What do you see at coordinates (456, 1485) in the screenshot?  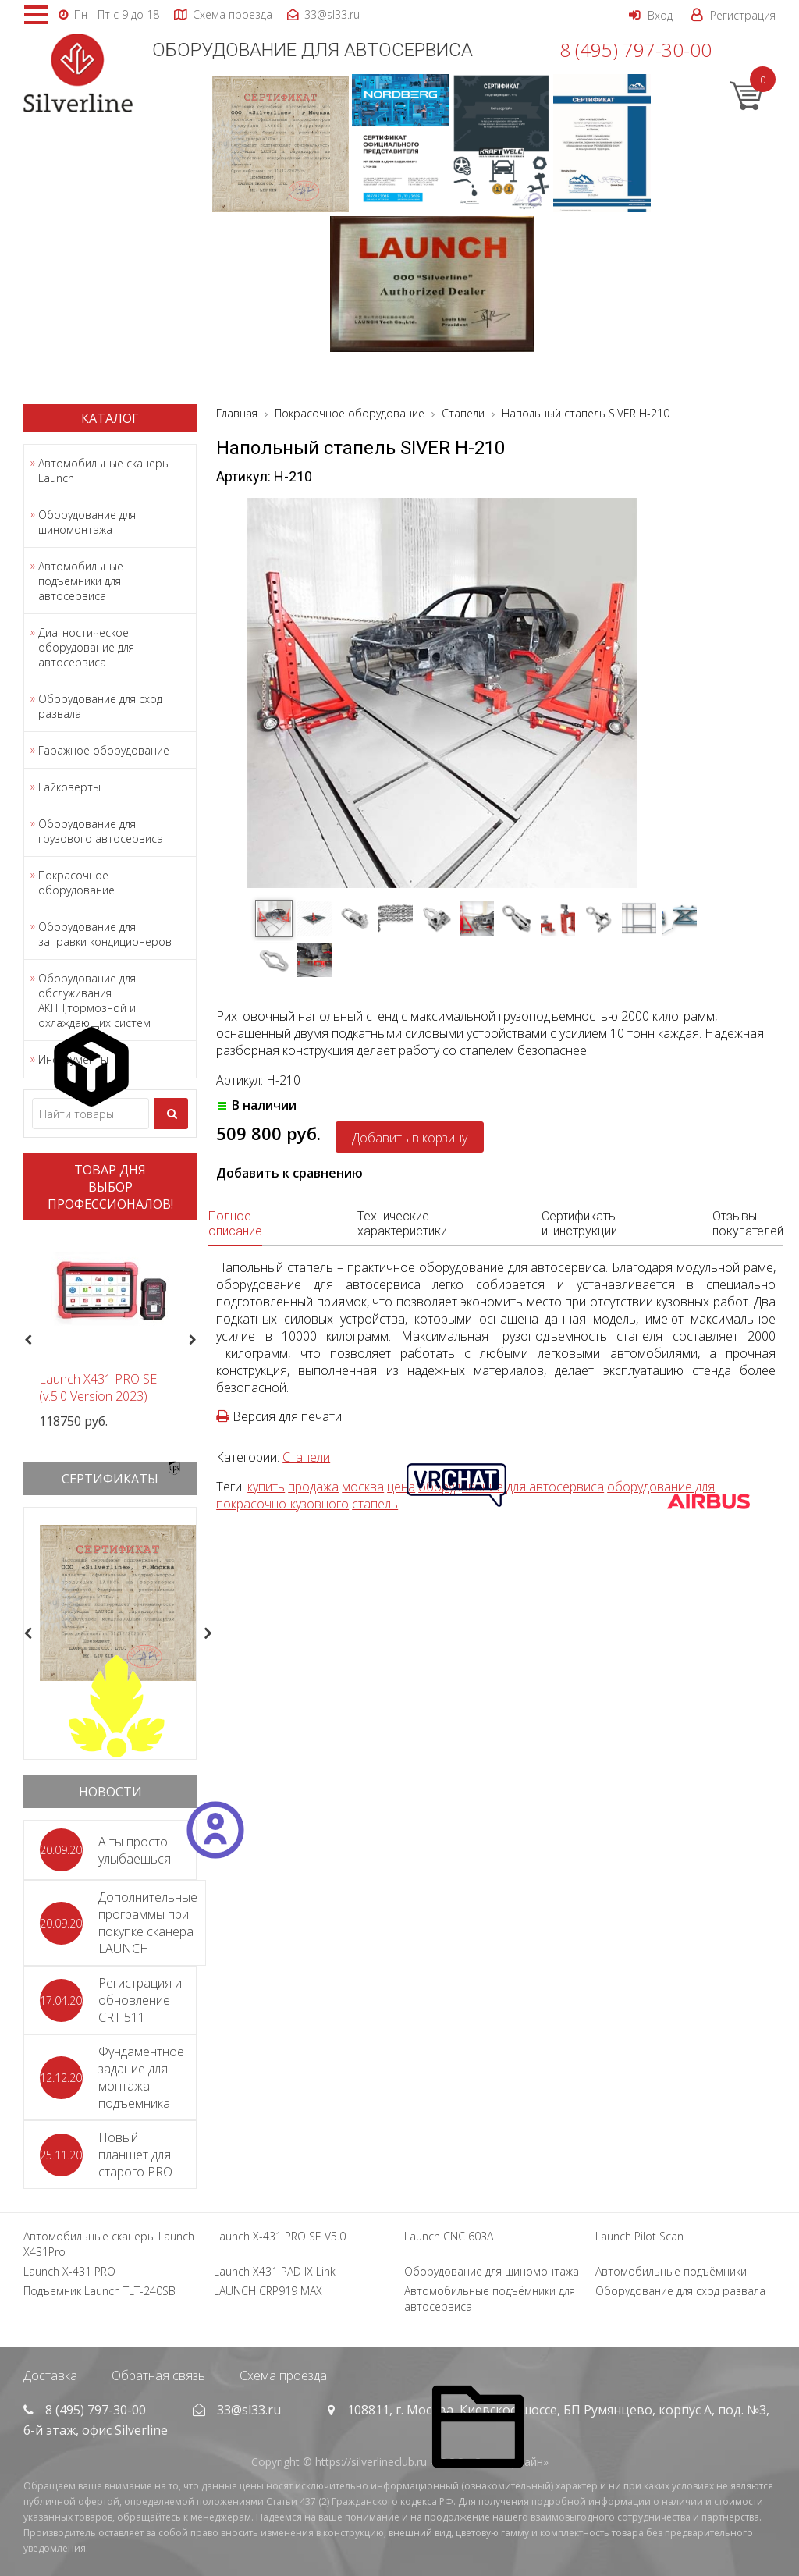 I see `open the VRChat app` at bounding box center [456, 1485].